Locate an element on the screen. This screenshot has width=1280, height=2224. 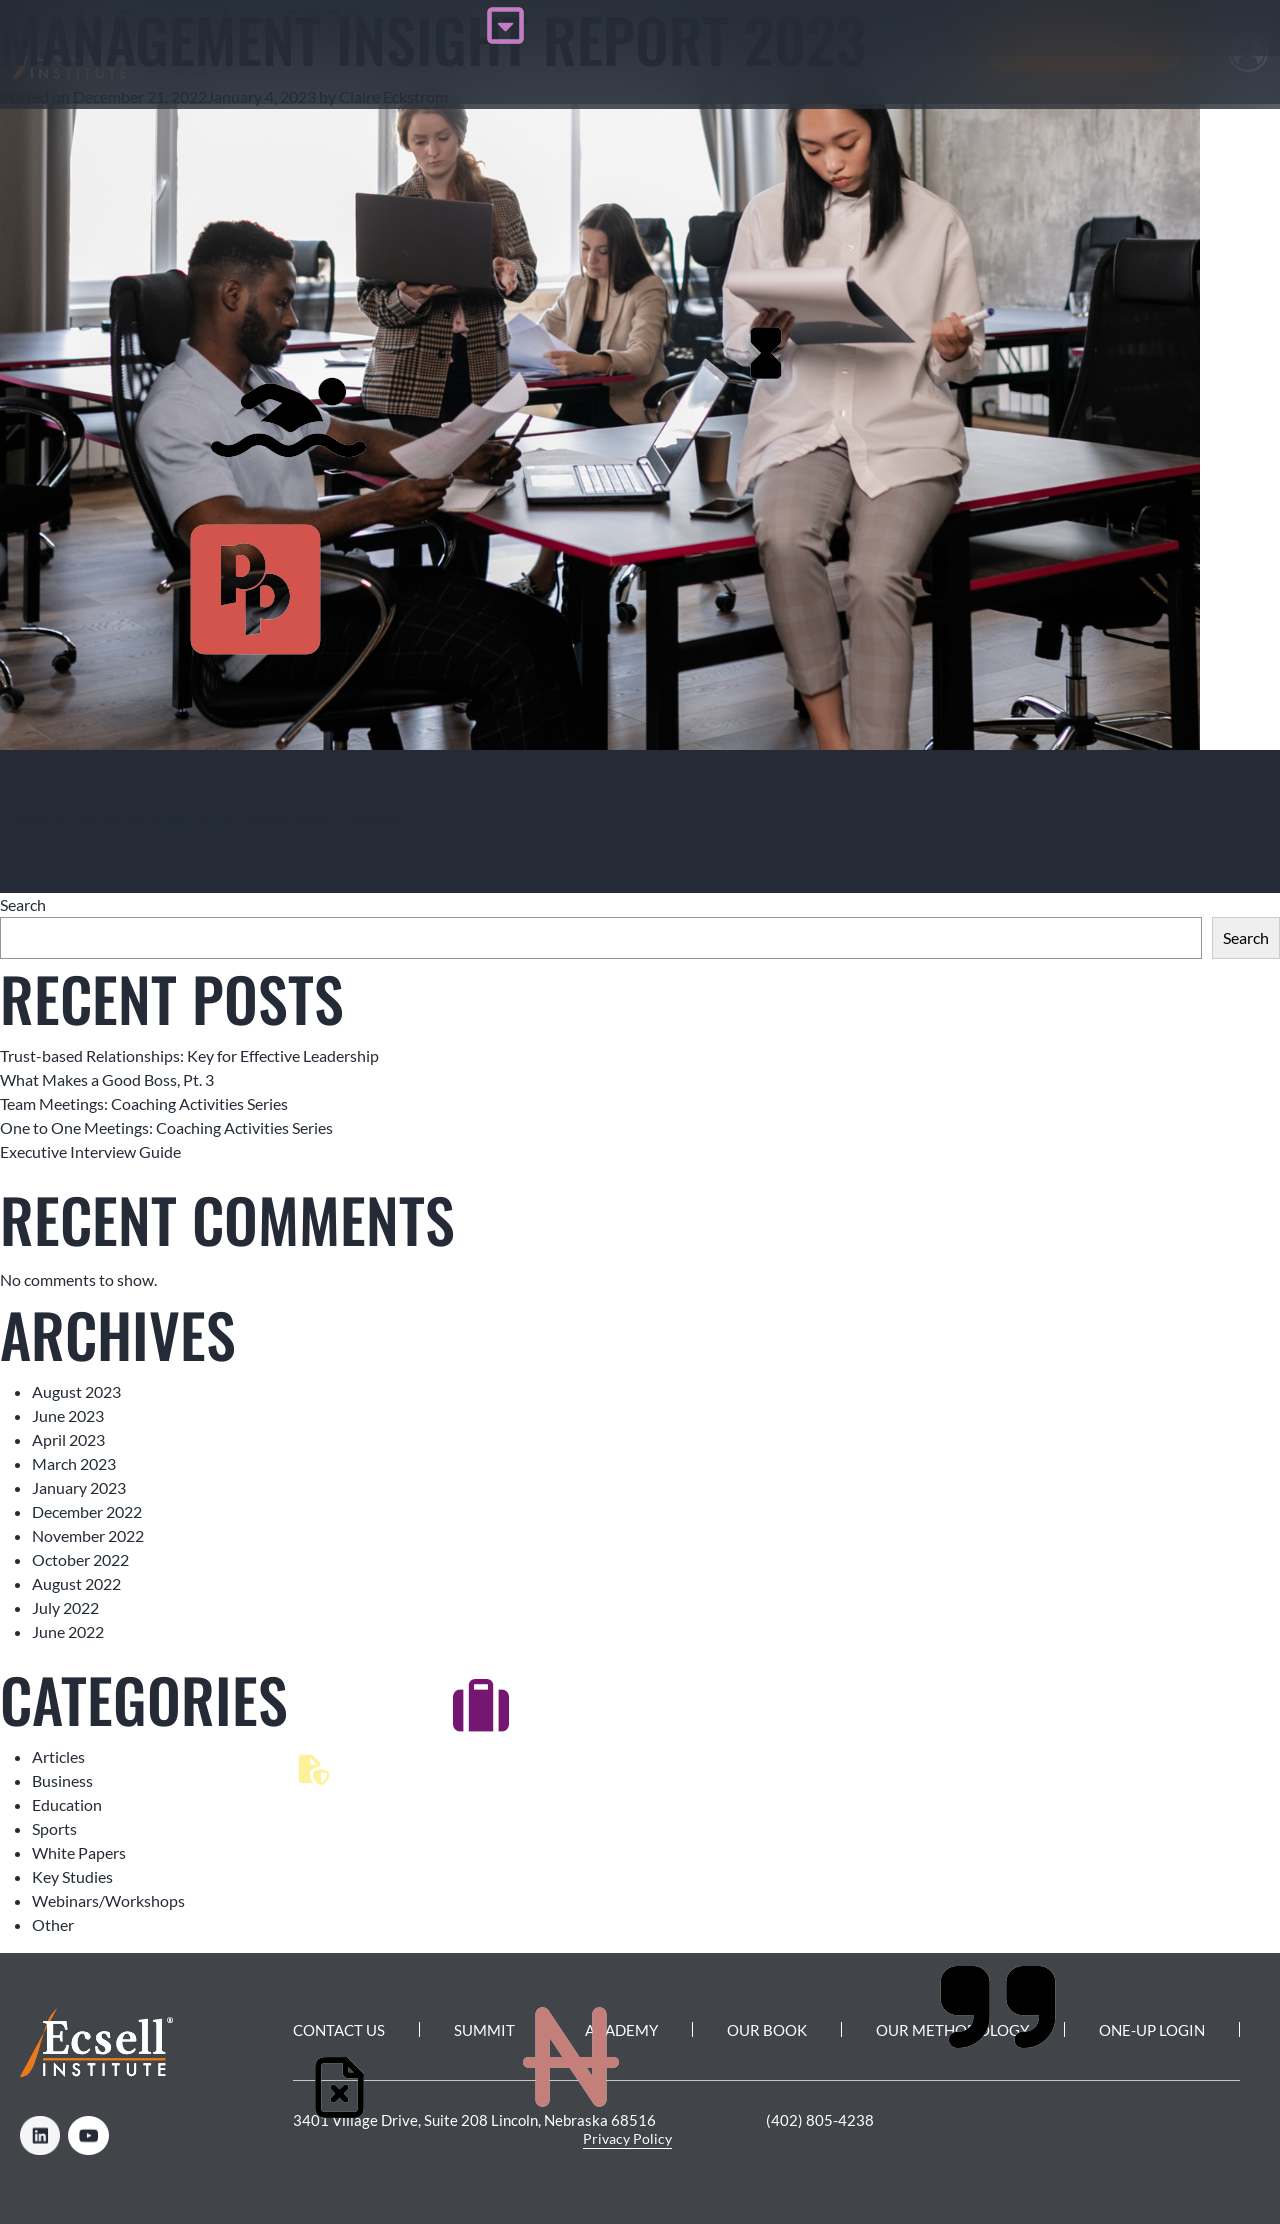
indicates a protected or secure file is located at coordinates (313, 1769).